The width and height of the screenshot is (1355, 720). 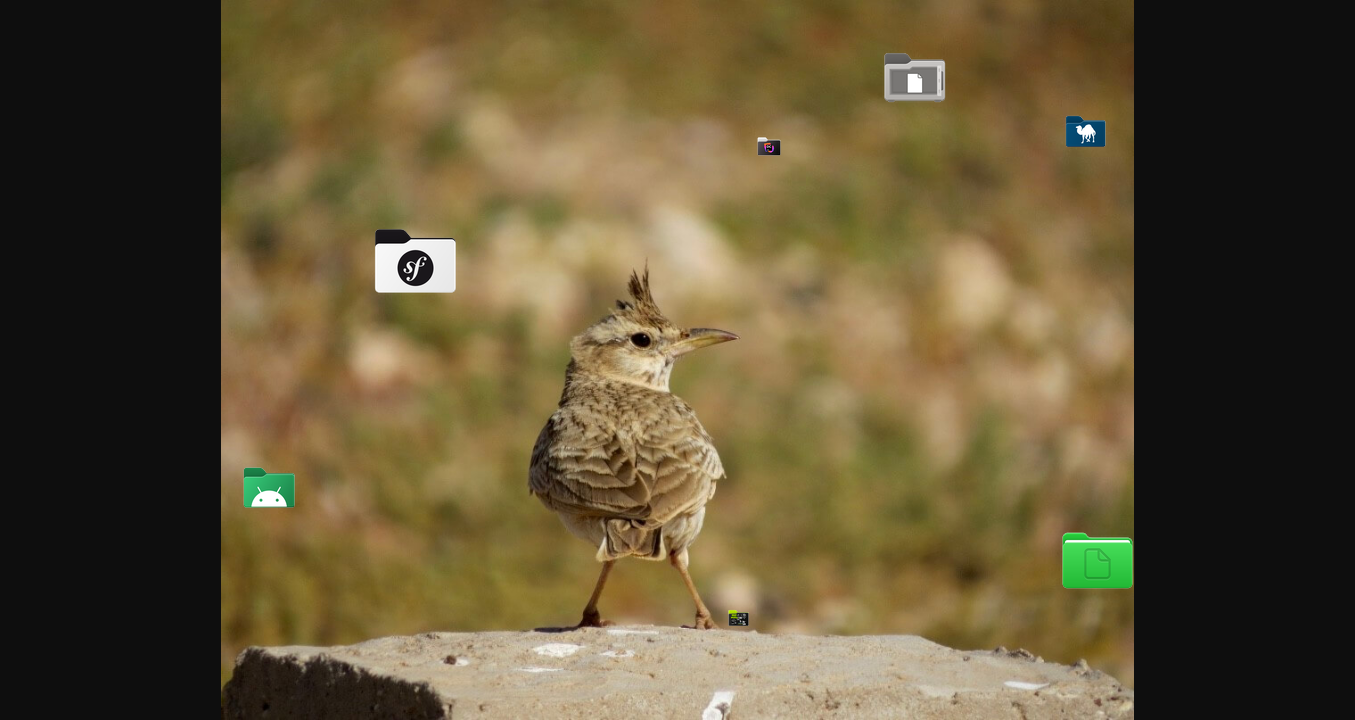 What do you see at coordinates (914, 78) in the screenshot?
I see `open a secure vault folder` at bounding box center [914, 78].